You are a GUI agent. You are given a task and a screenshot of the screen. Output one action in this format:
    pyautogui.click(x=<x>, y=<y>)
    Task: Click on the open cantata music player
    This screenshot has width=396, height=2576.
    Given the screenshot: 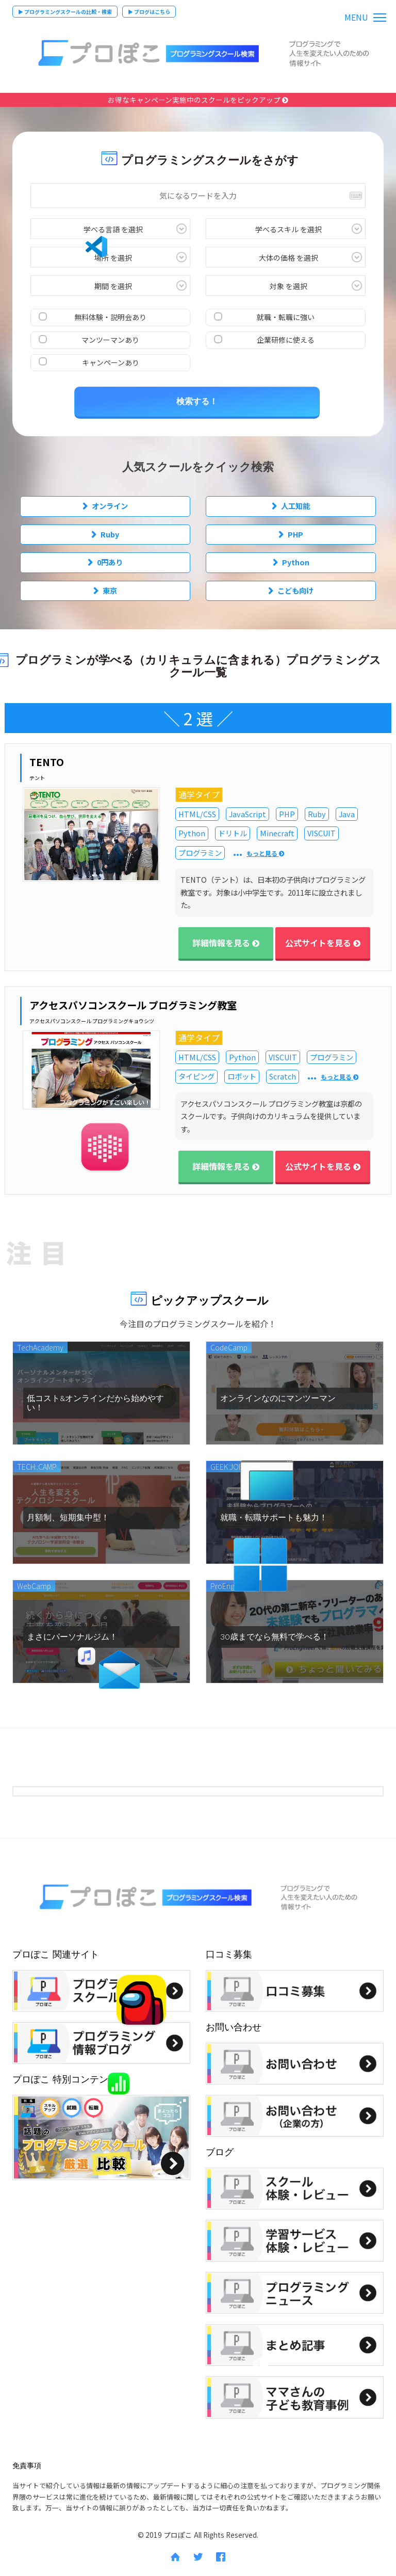 What is the action you would take?
    pyautogui.click(x=87, y=1656)
    